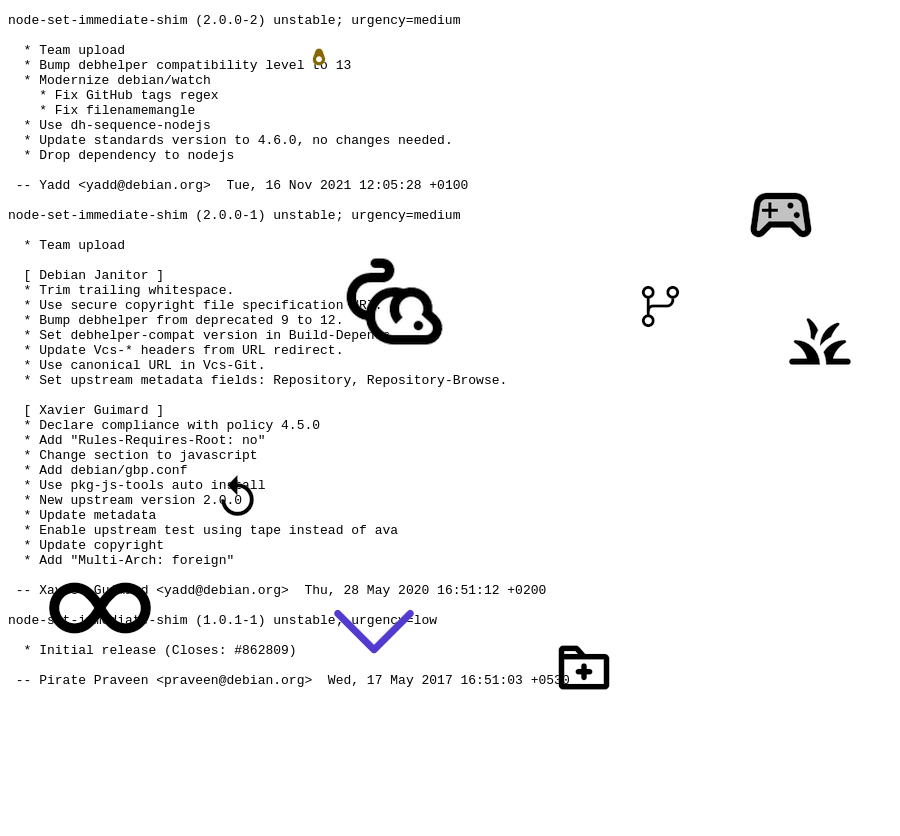  I want to click on replay or restart current media, so click(237, 497).